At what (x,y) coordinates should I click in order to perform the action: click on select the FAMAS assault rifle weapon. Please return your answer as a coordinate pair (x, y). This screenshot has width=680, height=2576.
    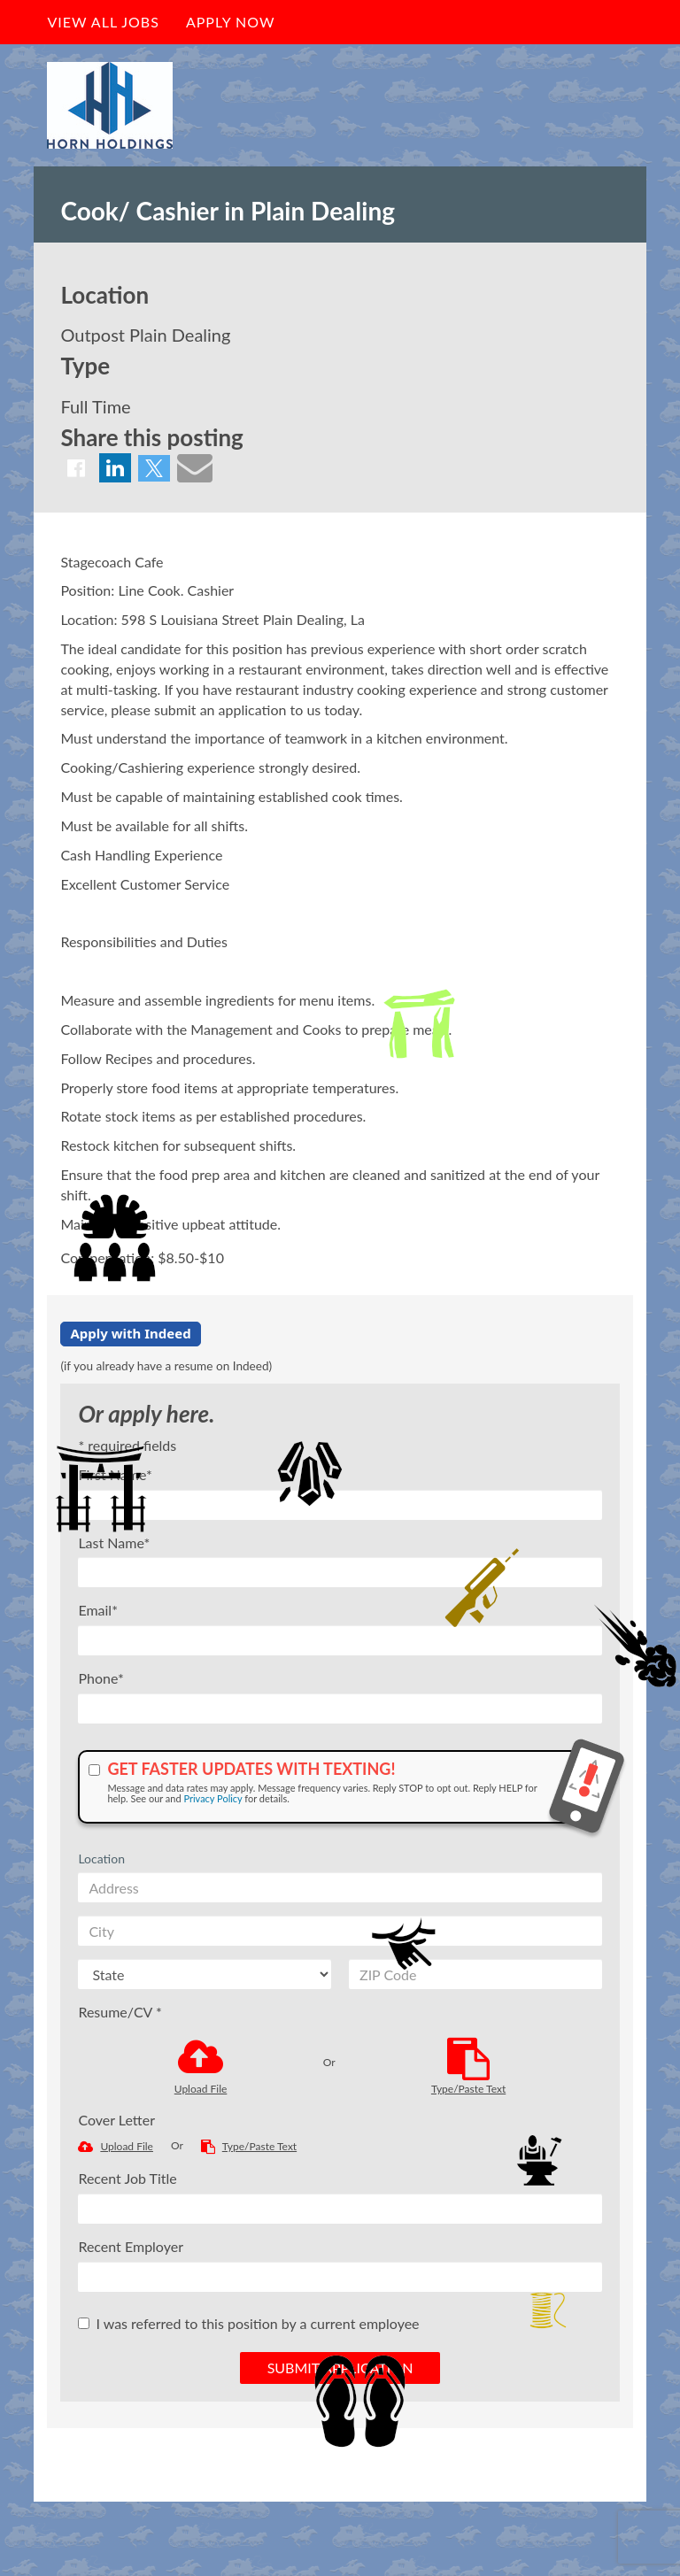
    Looking at the image, I should click on (482, 1587).